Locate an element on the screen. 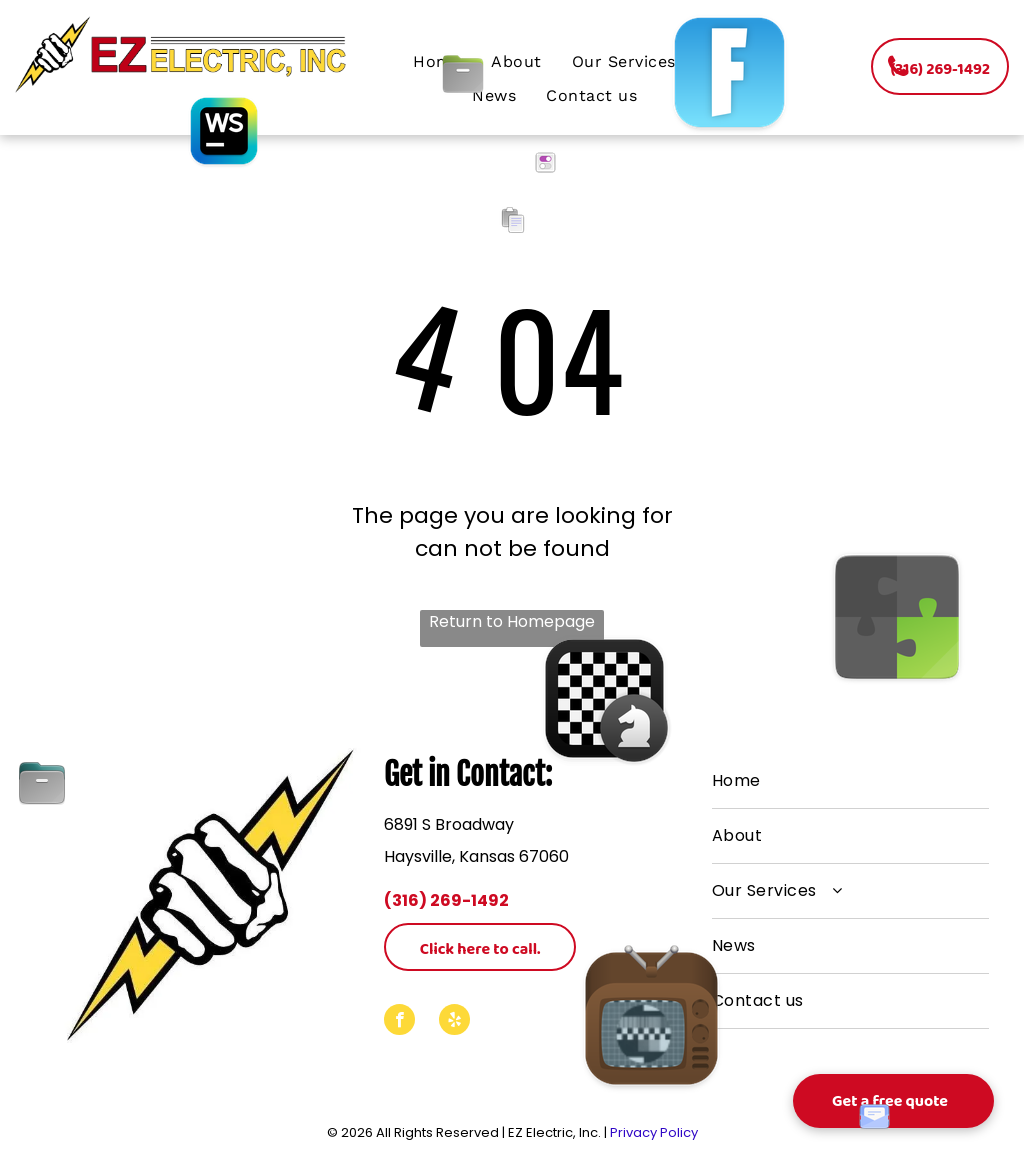 The height and width of the screenshot is (1158, 1024). open evolution email and calendar app is located at coordinates (874, 1116).